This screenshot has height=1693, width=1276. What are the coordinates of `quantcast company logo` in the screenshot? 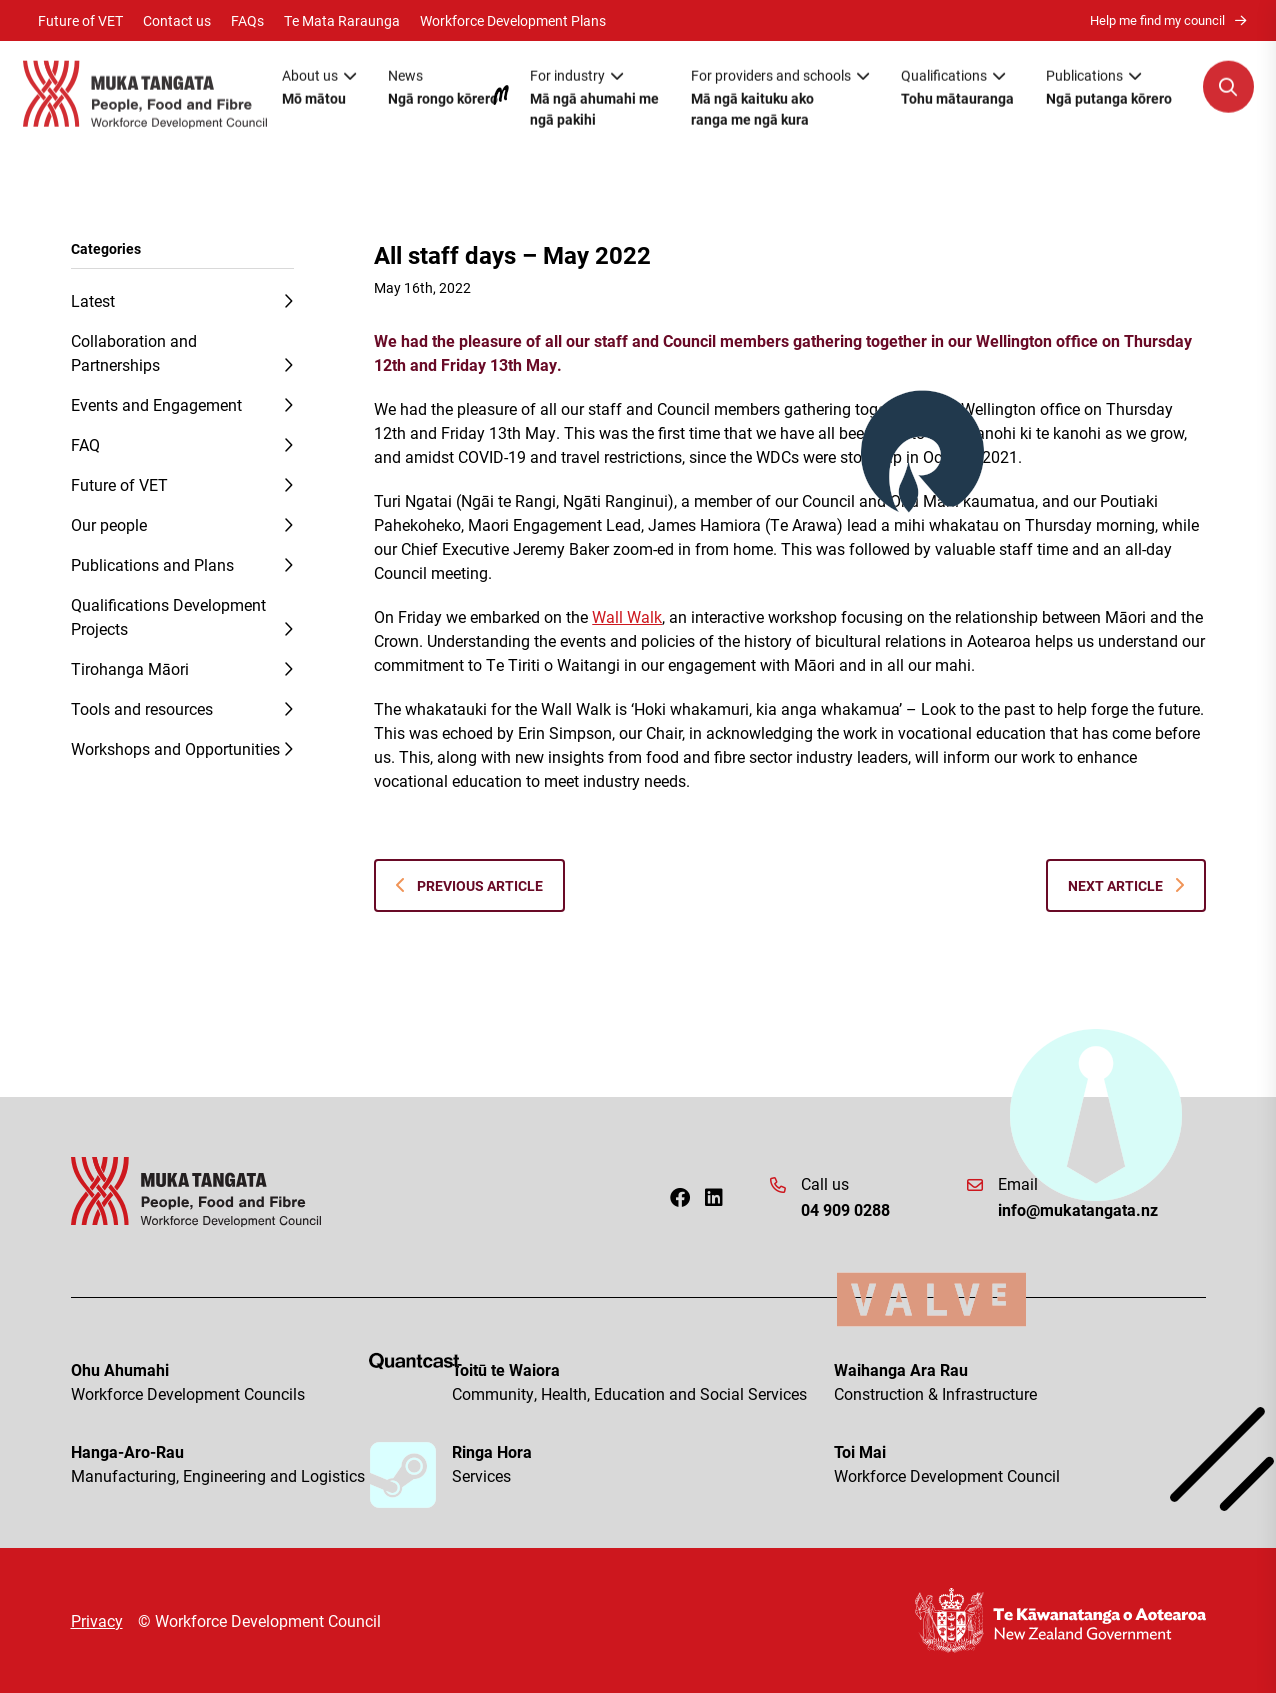 It's located at (414, 1361).